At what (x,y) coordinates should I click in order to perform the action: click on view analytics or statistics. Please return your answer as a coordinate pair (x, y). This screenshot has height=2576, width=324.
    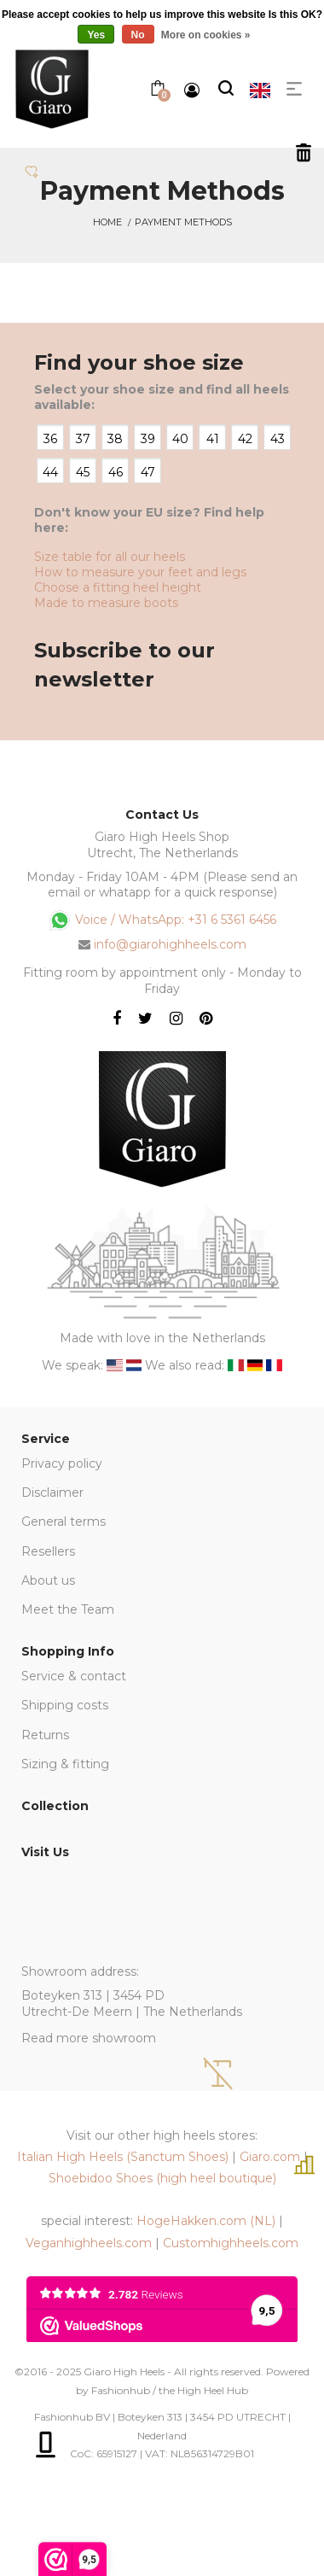
    Looking at the image, I should click on (304, 2165).